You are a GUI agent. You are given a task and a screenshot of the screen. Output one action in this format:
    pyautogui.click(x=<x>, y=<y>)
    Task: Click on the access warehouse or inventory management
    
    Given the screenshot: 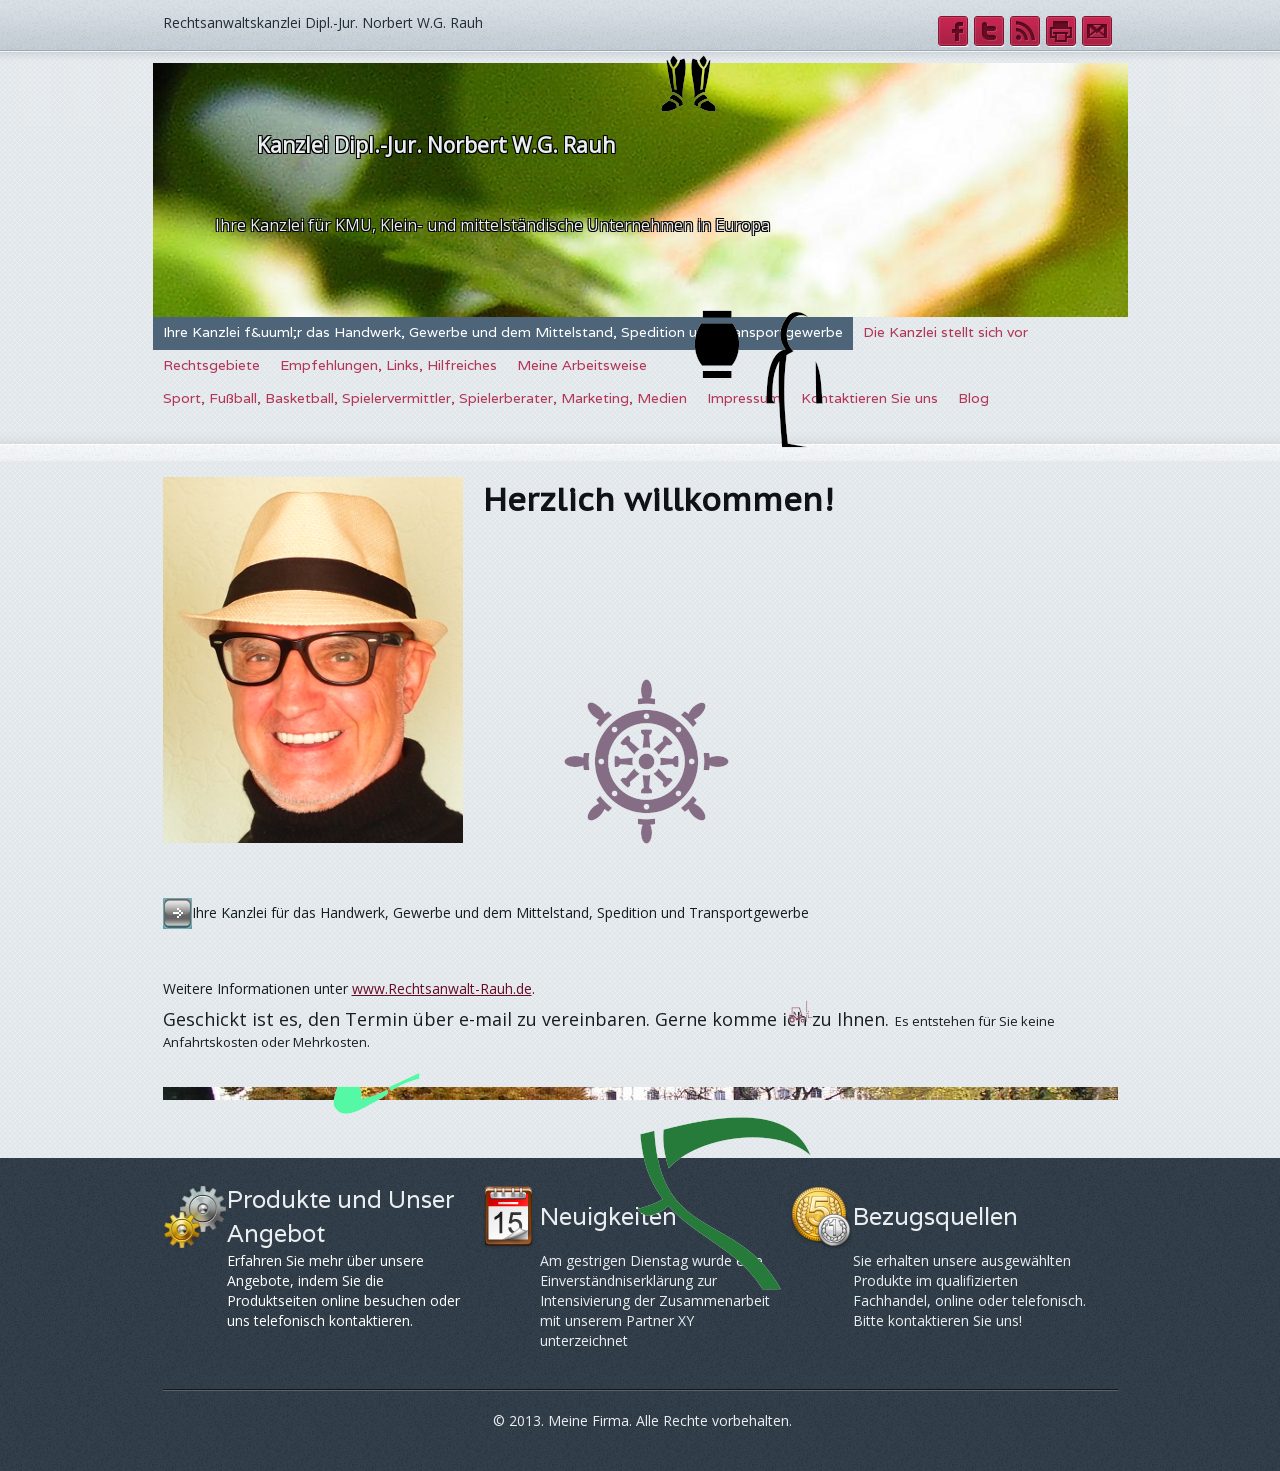 What is the action you would take?
    pyautogui.click(x=801, y=1011)
    